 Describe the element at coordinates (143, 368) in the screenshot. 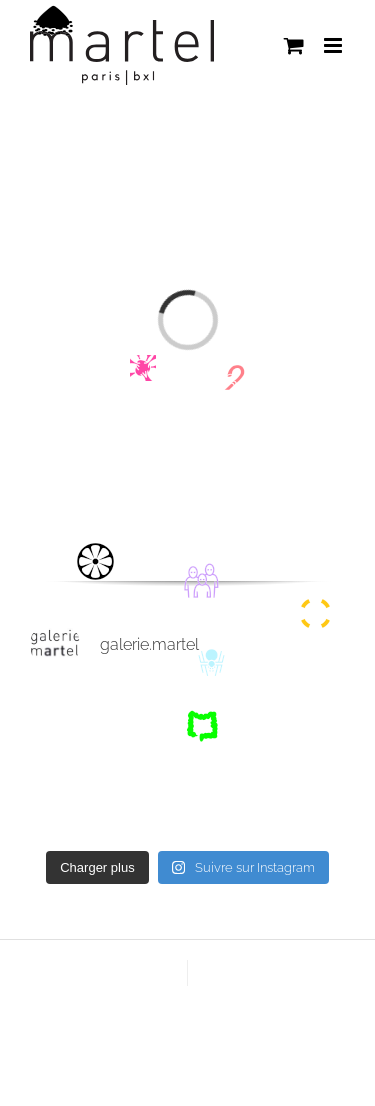

I see `view character health or organ status` at that location.